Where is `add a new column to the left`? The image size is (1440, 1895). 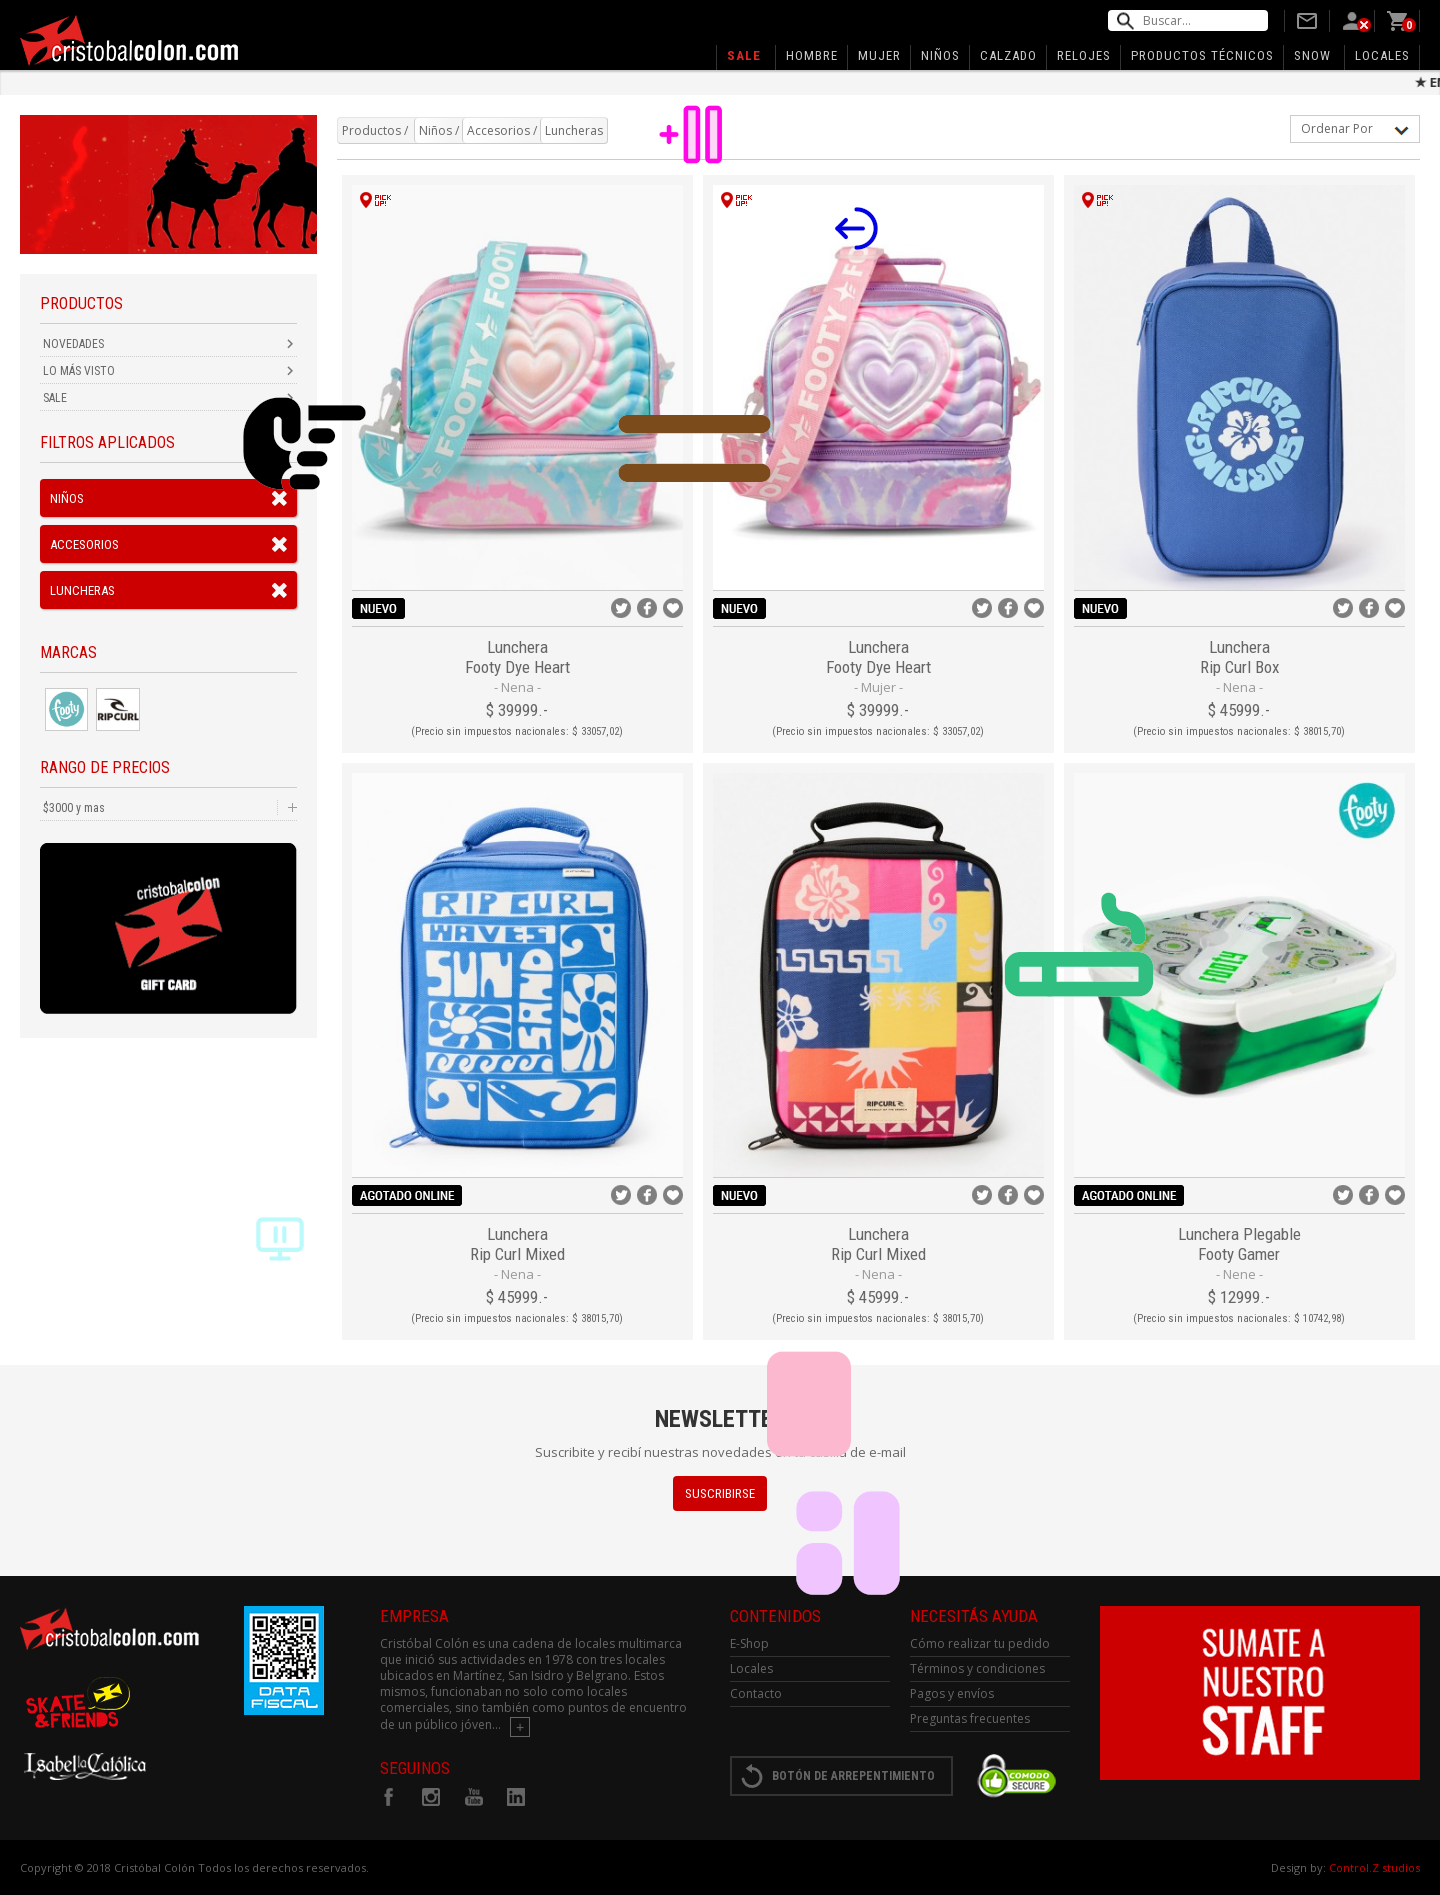 add a new column to the left is located at coordinates (695, 134).